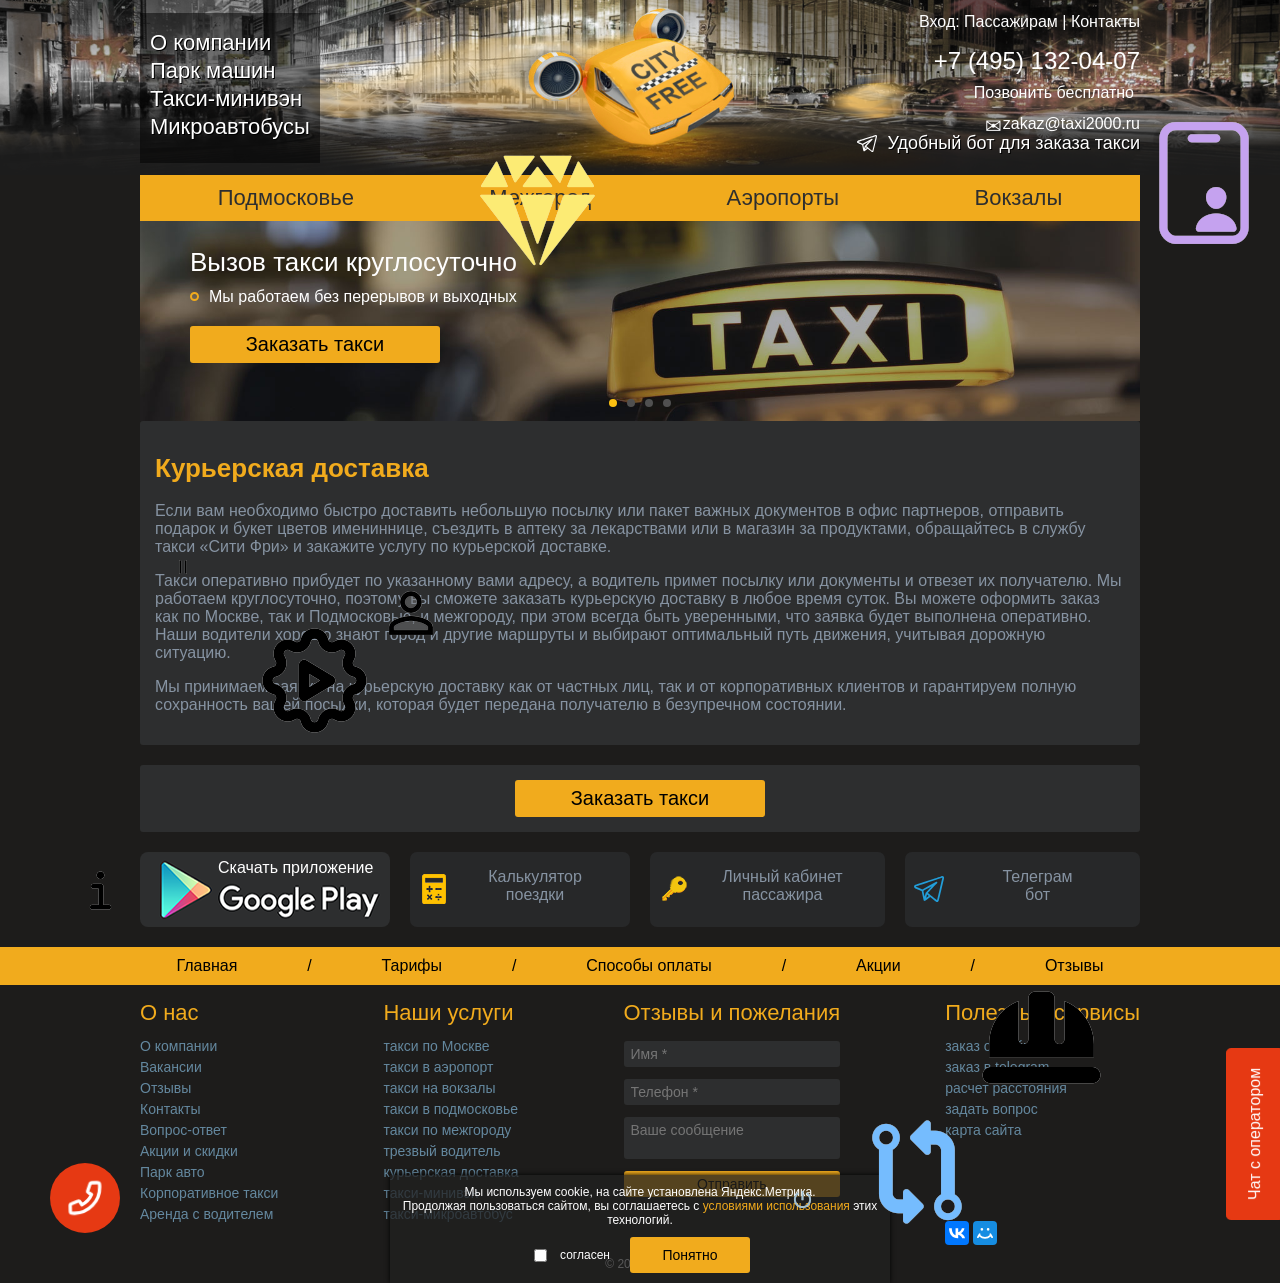  Describe the element at coordinates (1041, 1037) in the screenshot. I see `access construction or building projects` at that location.